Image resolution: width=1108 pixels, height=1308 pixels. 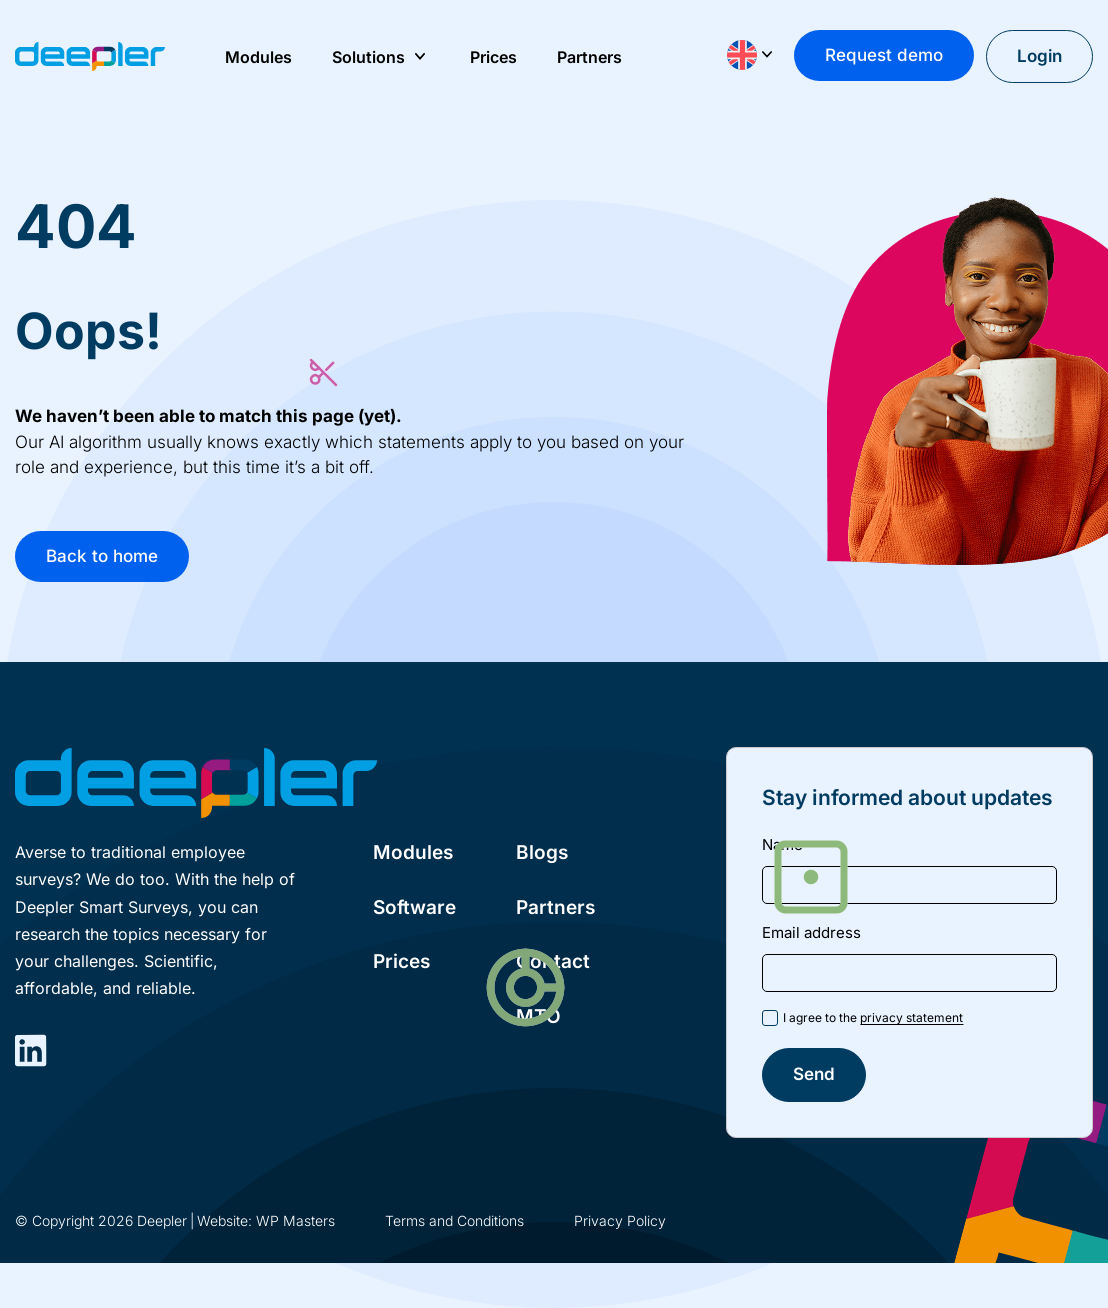 What do you see at coordinates (525, 987) in the screenshot?
I see `view donut chart analytics` at bounding box center [525, 987].